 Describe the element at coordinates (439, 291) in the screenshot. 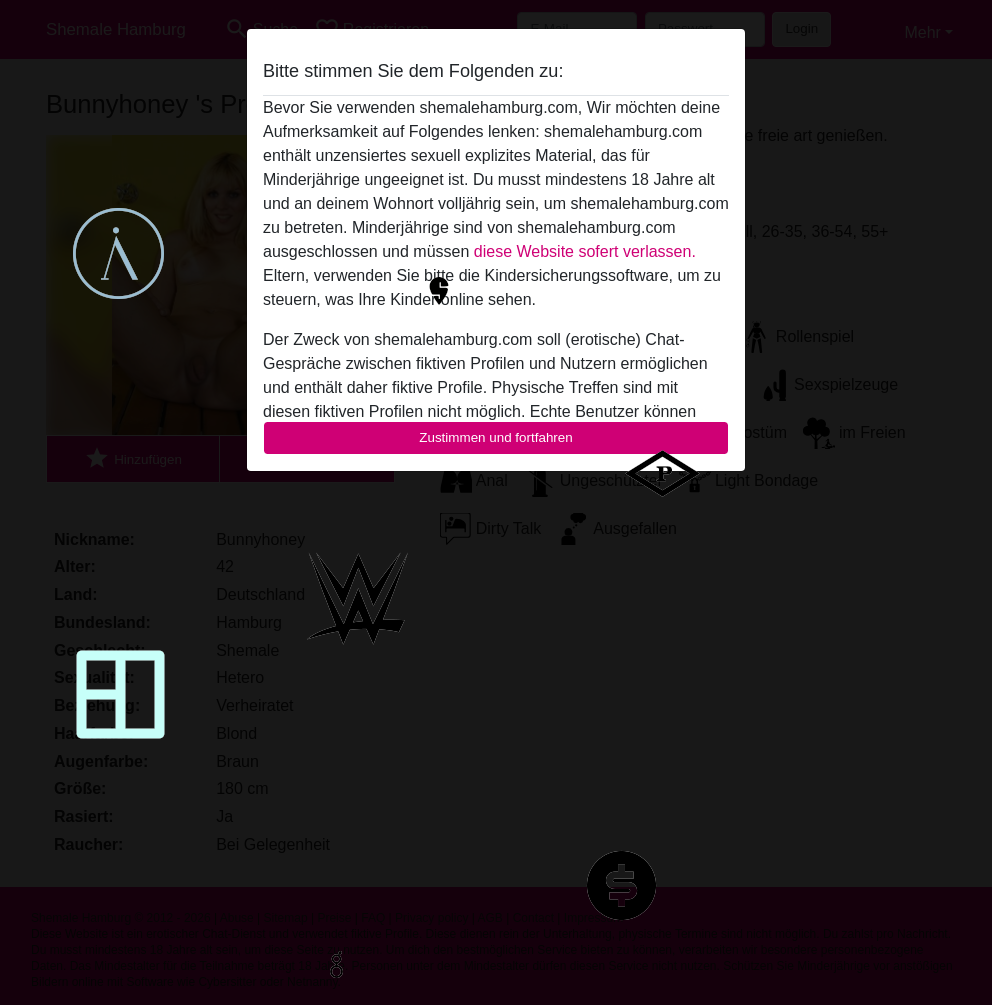

I see `open the Swiggy food delivery app` at that location.